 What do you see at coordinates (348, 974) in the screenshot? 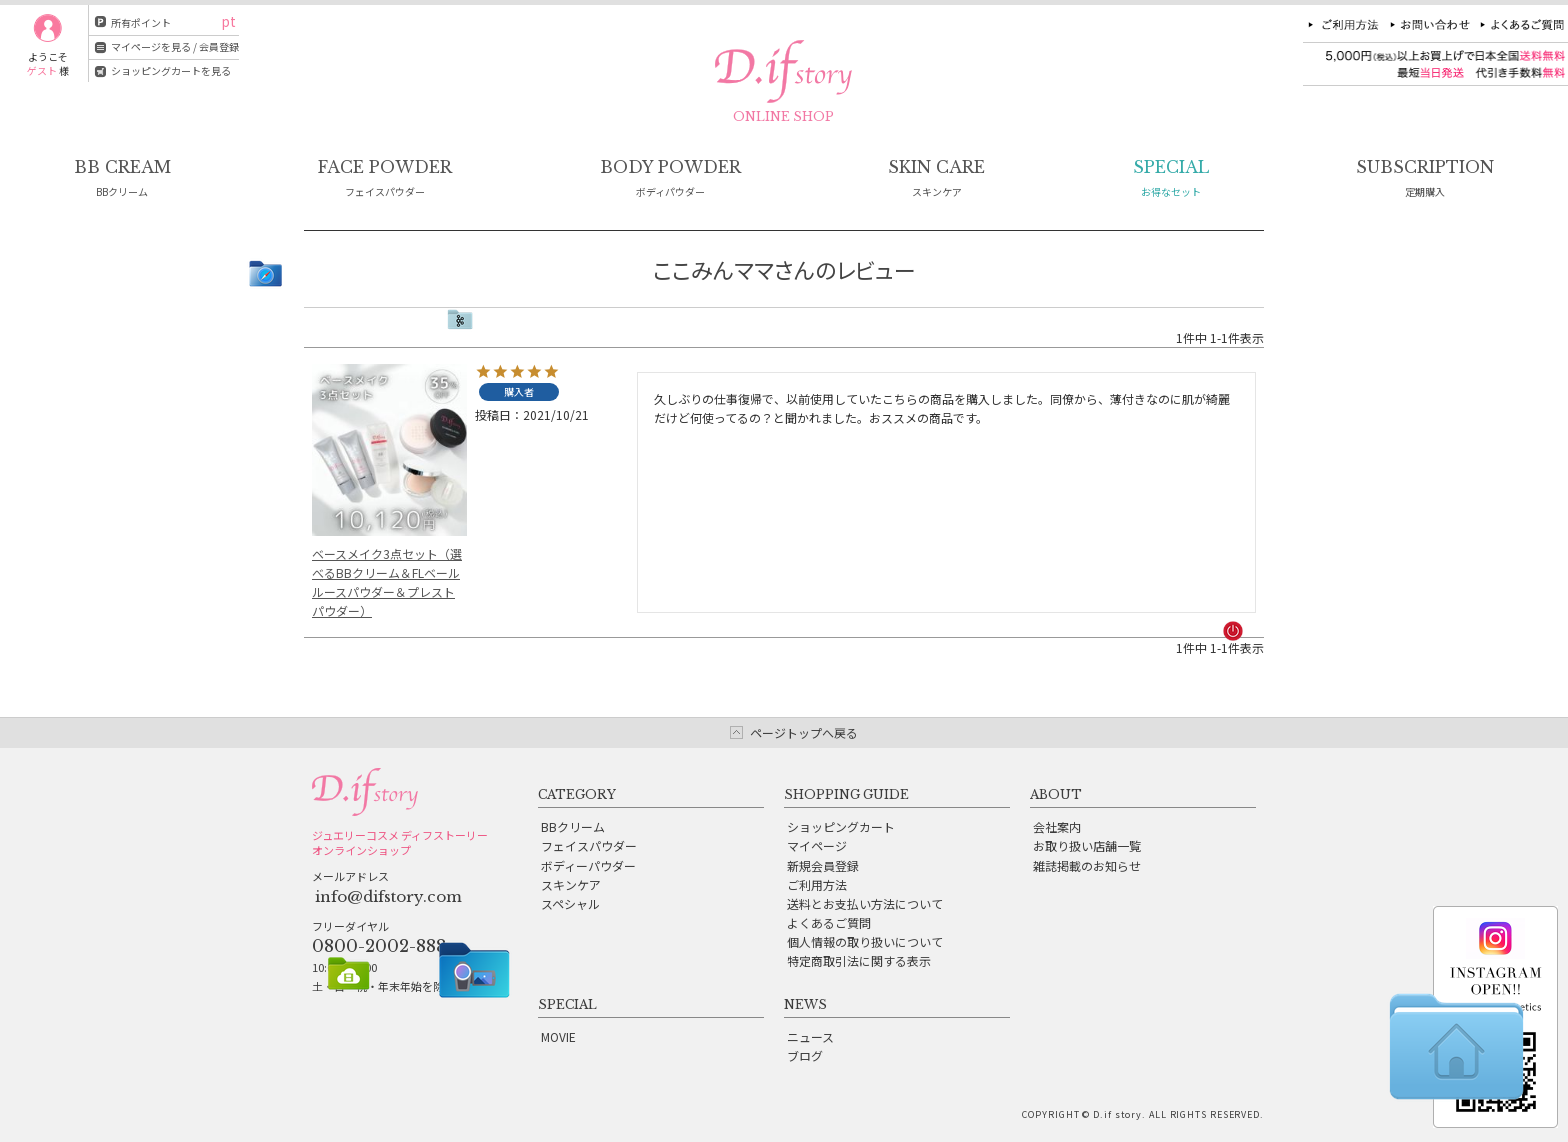
I see `open 4k video downloader folder` at bounding box center [348, 974].